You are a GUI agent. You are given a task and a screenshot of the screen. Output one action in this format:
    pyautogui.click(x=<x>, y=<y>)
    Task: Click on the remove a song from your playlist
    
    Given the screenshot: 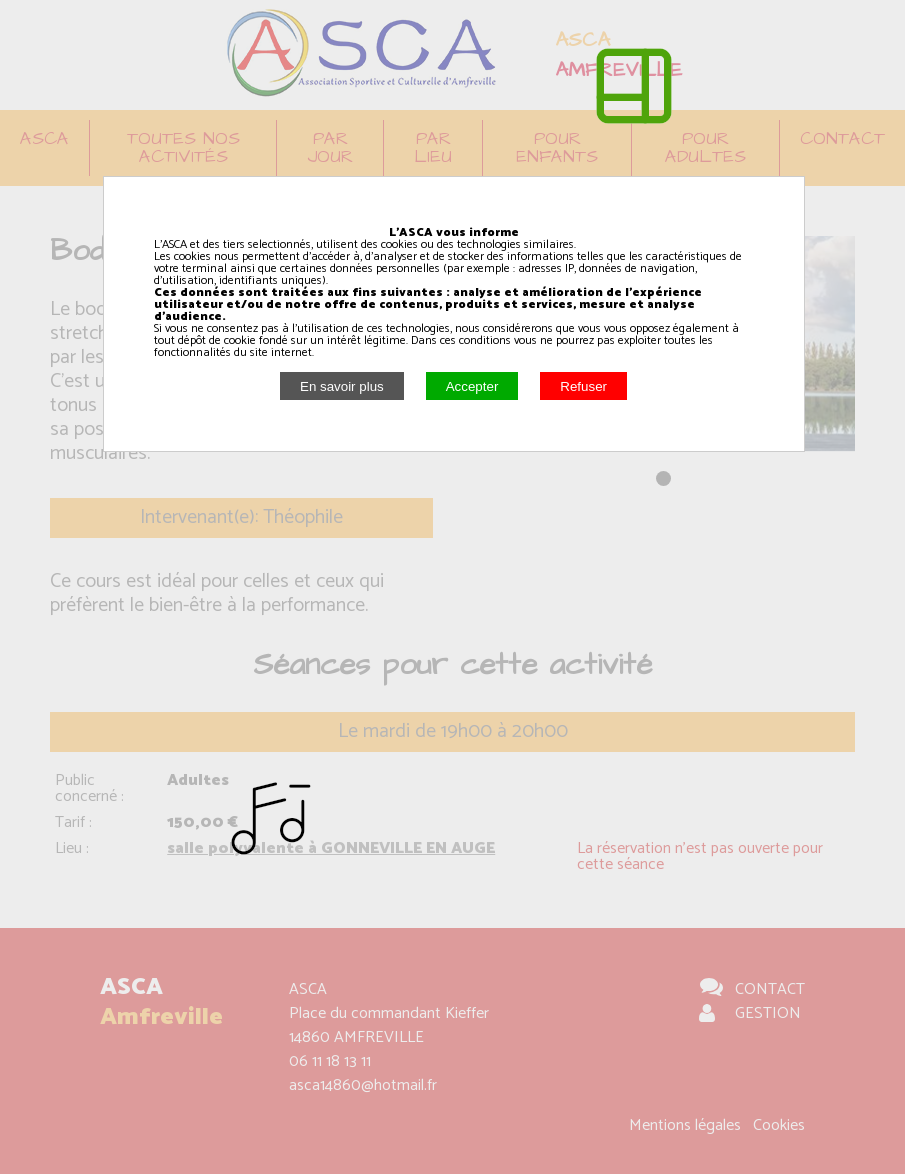 What is the action you would take?
    pyautogui.click(x=272, y=816)
    